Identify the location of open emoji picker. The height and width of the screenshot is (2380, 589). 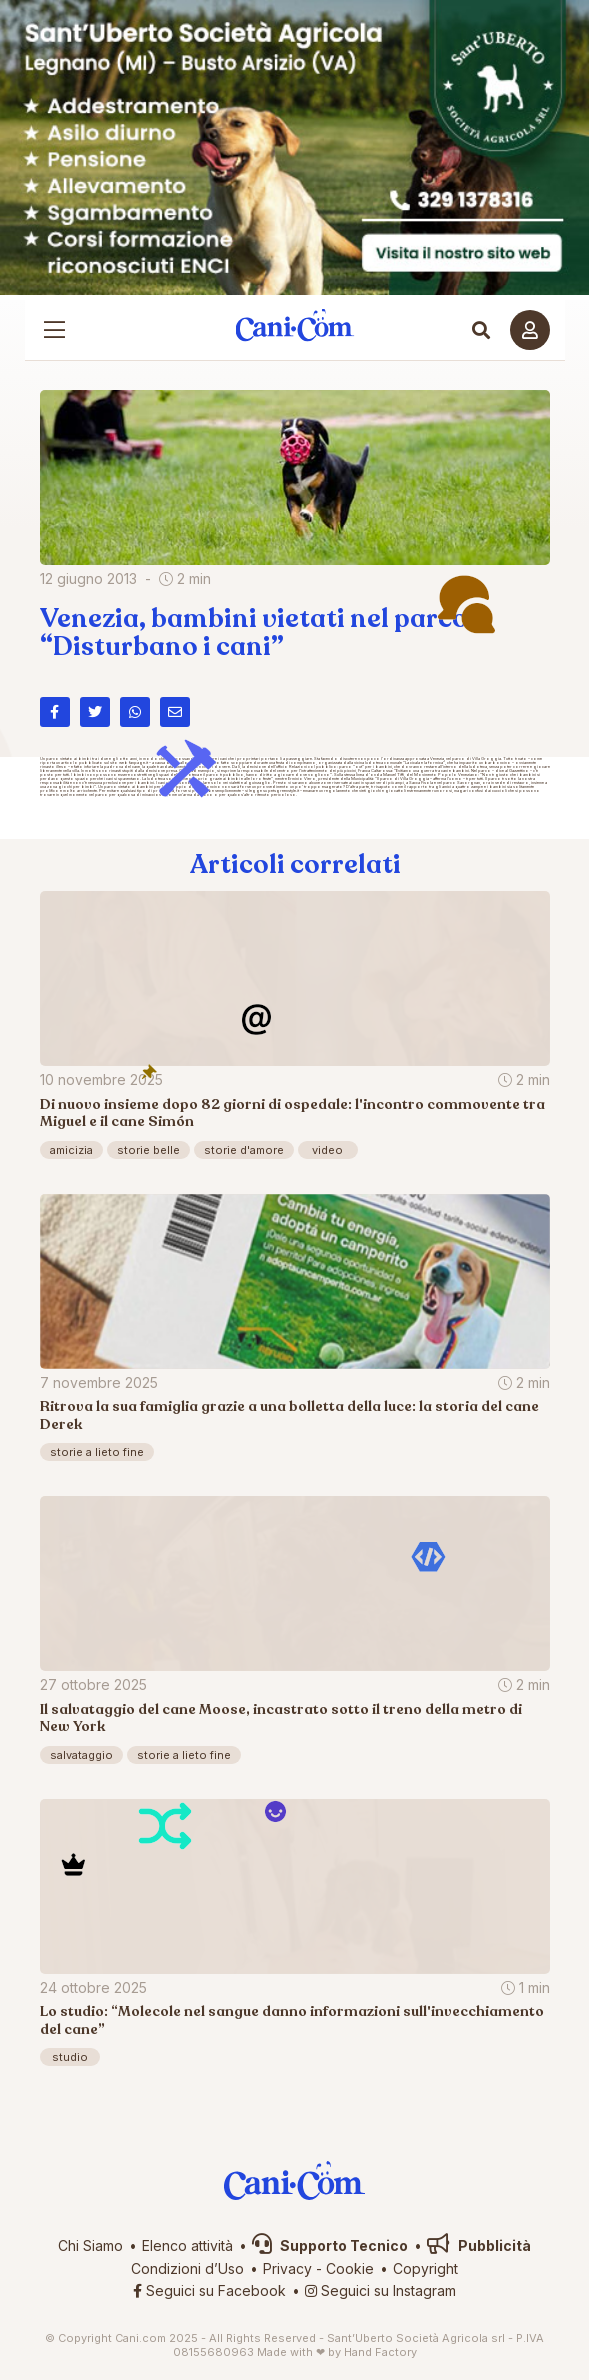
(275, 1811).